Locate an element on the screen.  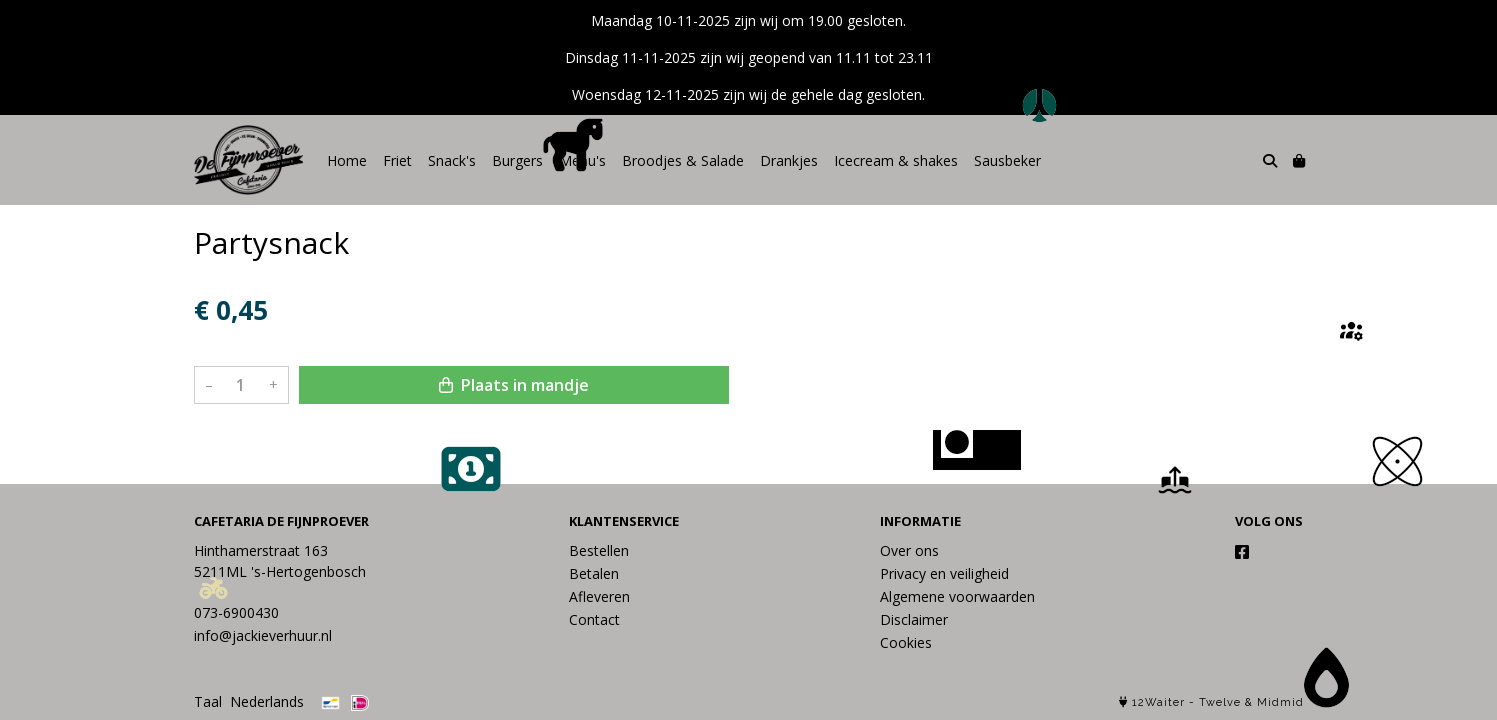
view payment or billing details is located at coordinates (471, 469).